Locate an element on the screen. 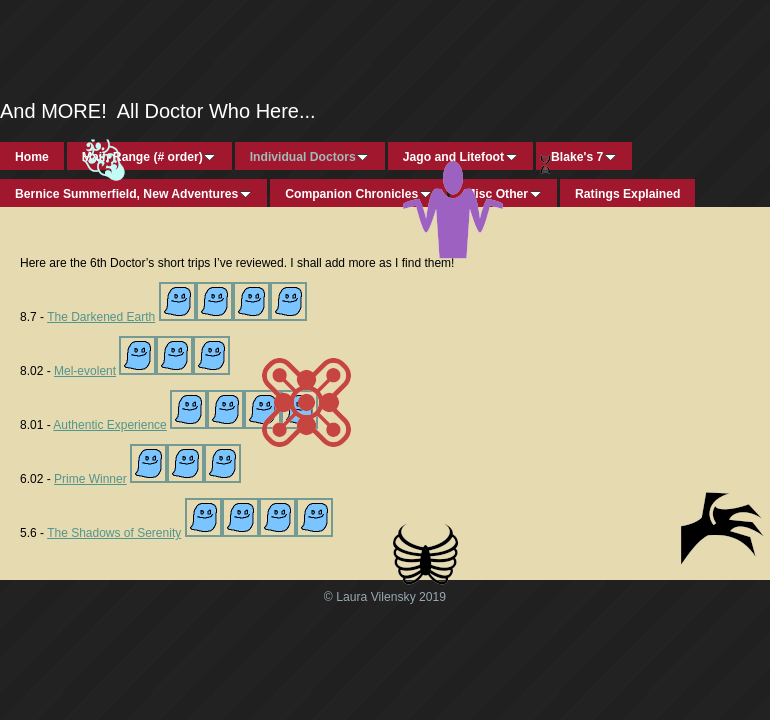 Image resolution: width=770 pixels, height=720 pixels. indicates unknown or uncertain status is located at coordinates (453, 209).